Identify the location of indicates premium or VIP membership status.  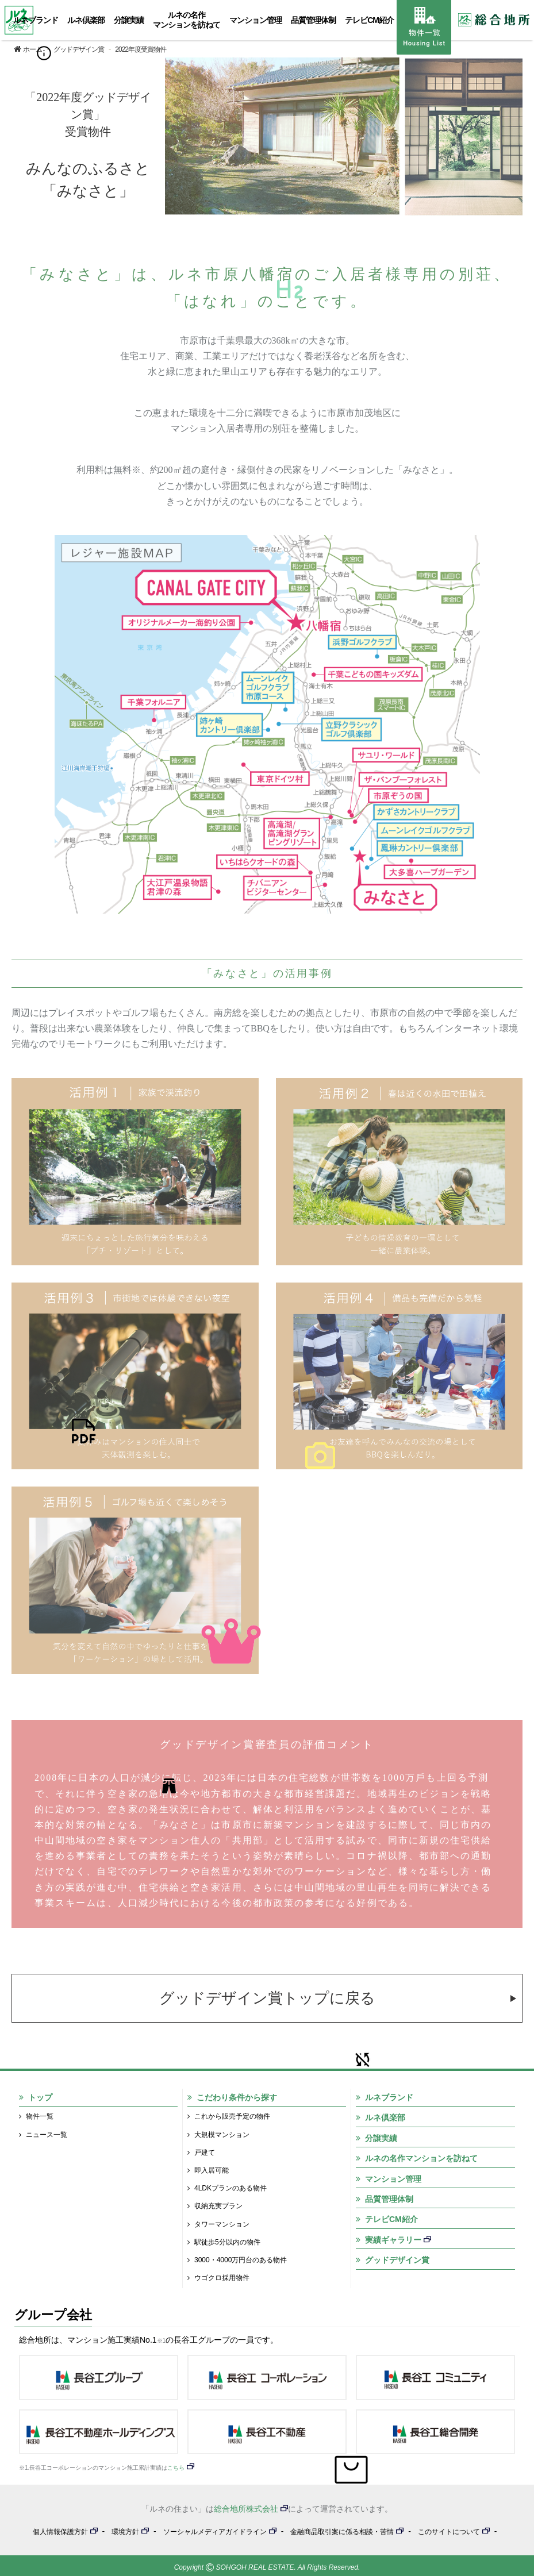
(231, 1644).